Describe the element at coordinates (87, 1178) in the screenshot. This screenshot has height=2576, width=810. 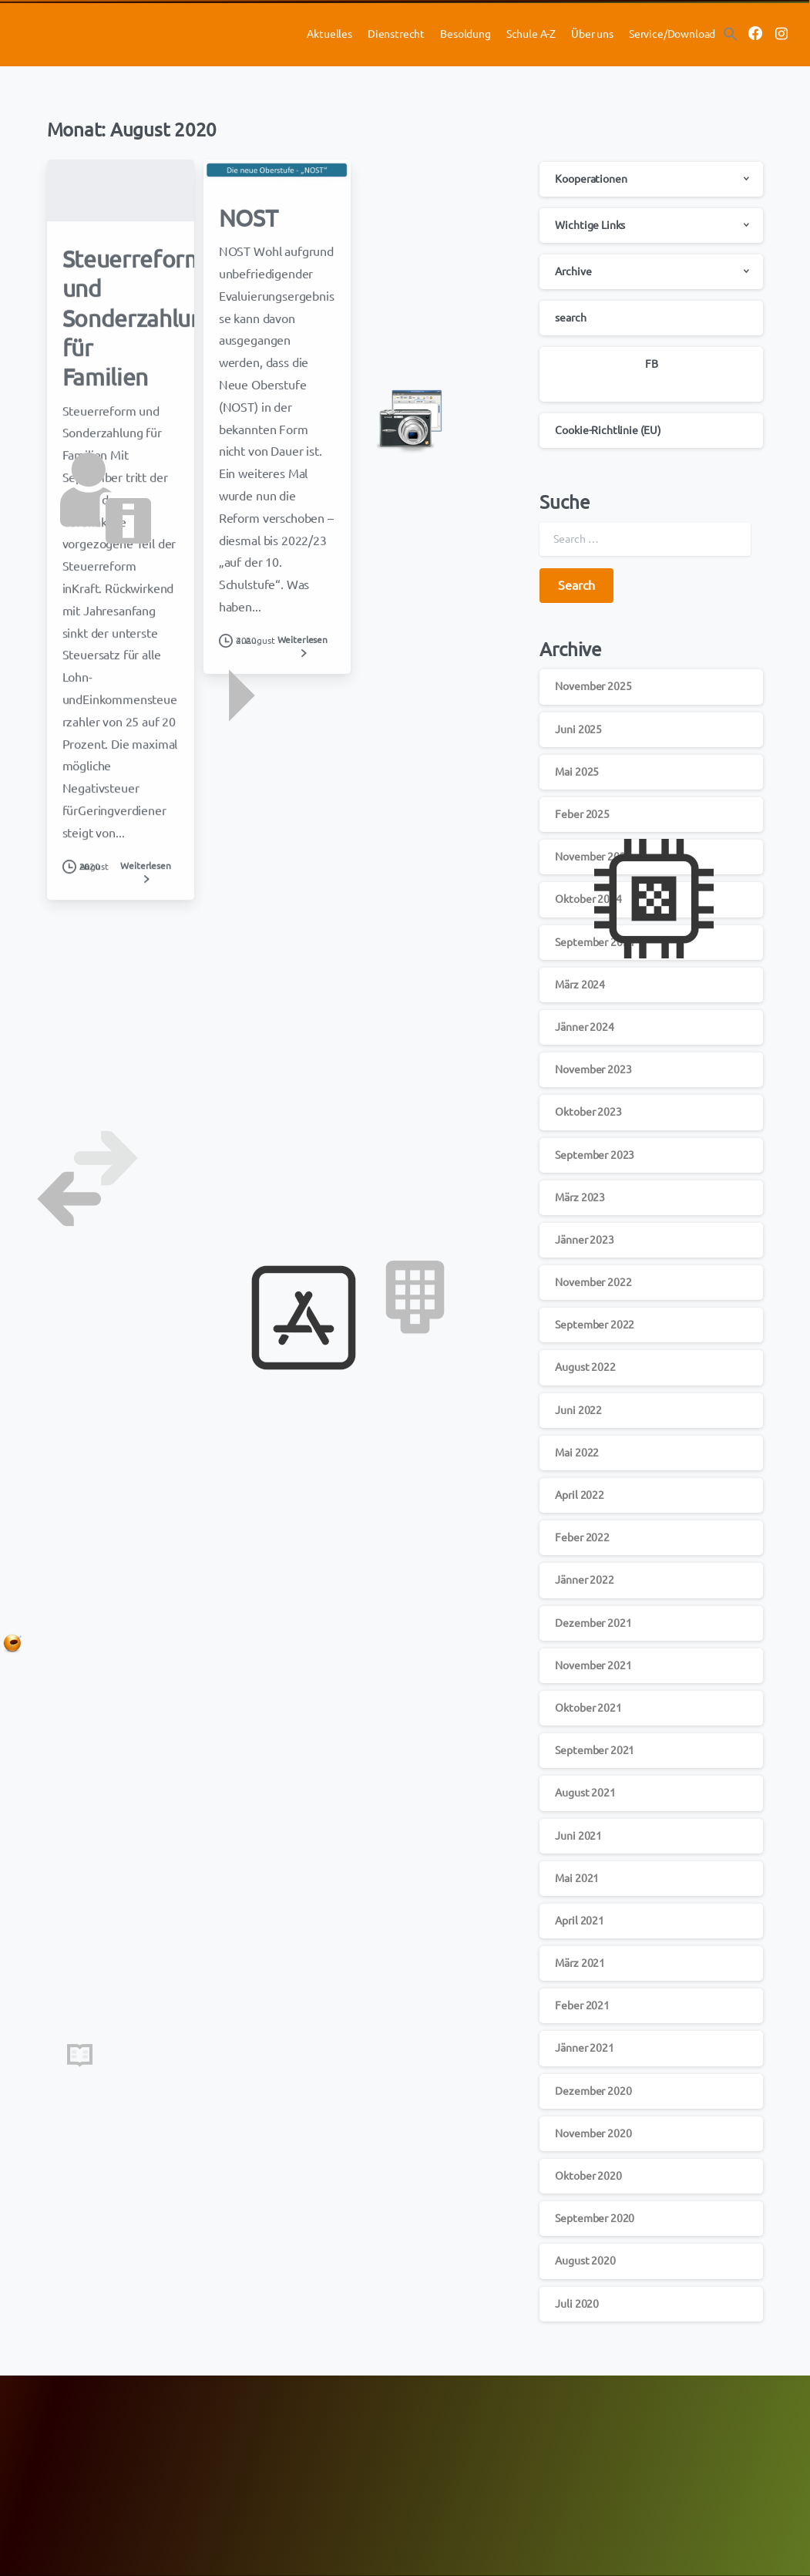
I see `indicates network data being received` at that location.